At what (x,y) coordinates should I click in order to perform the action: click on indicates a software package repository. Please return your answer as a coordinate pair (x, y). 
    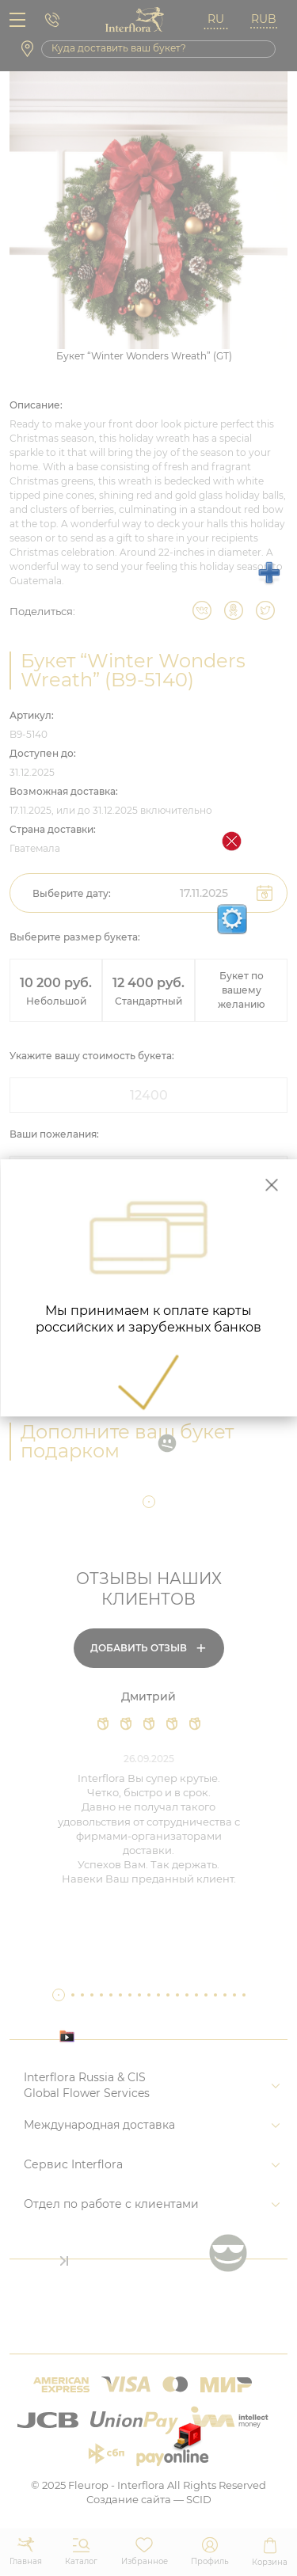
    Looking at the image, I should click on (187, 2436).